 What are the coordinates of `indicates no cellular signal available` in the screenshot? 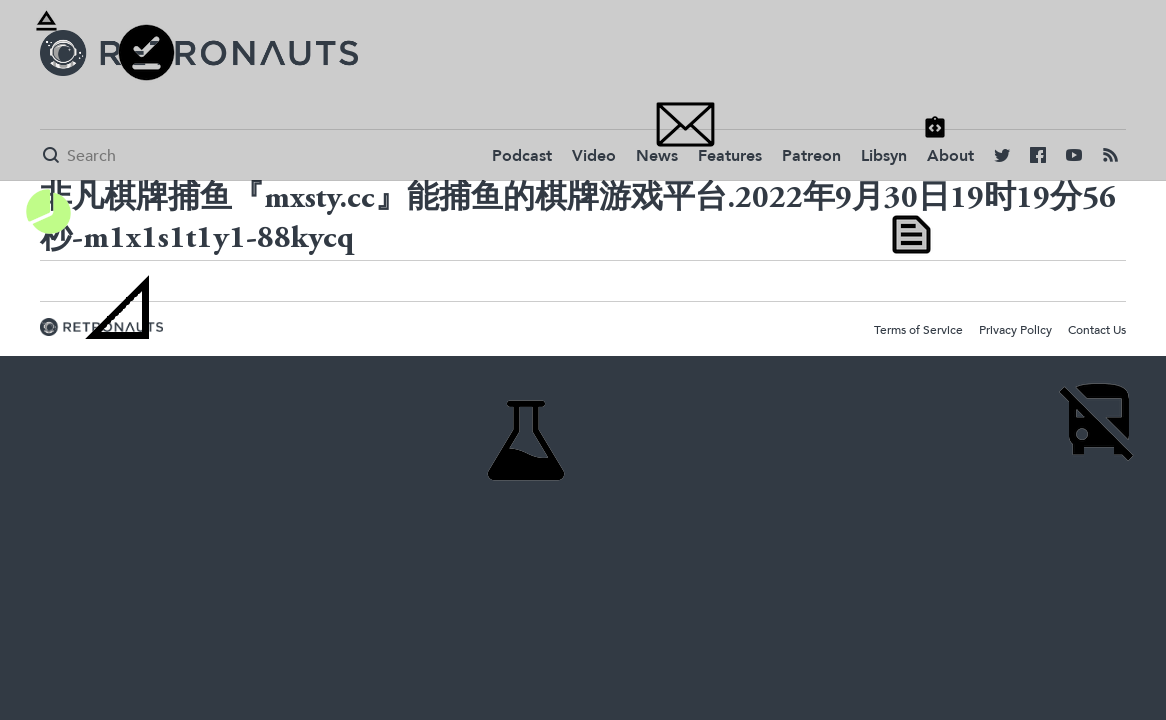 It's located at (117, 307).